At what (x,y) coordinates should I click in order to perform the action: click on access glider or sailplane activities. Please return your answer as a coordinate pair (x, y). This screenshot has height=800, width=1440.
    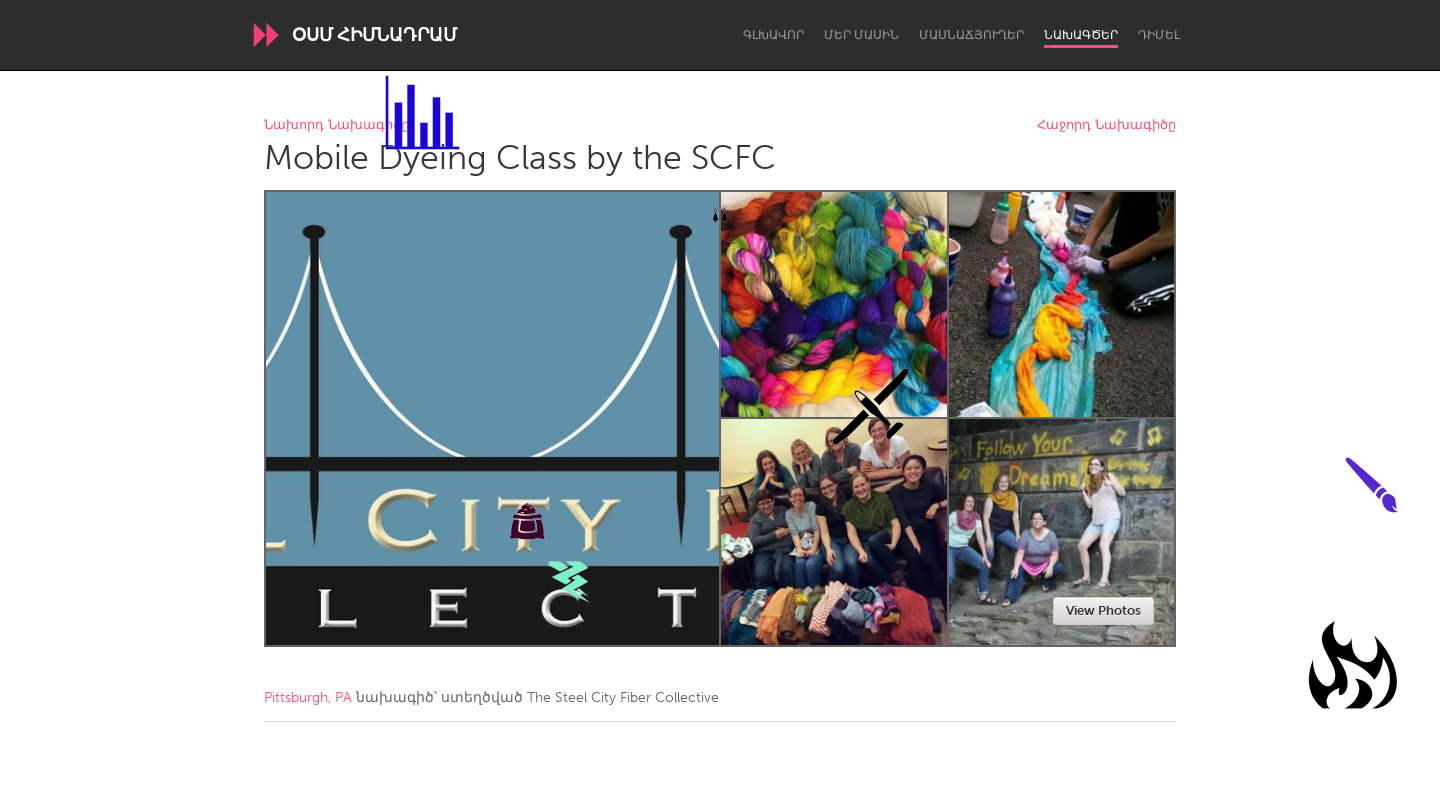
    Looking at the image, I should click on (870, 406).